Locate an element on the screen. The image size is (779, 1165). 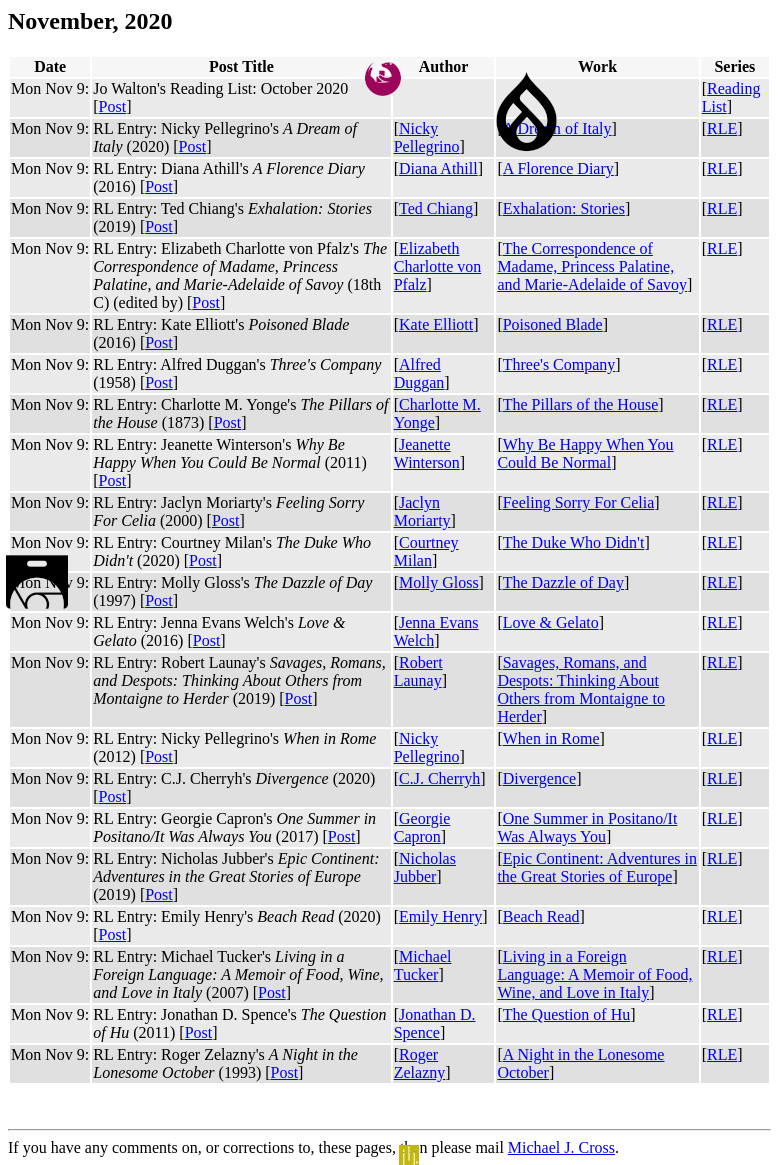
linuxserver.io project logo is located at coordinates (383, 79).